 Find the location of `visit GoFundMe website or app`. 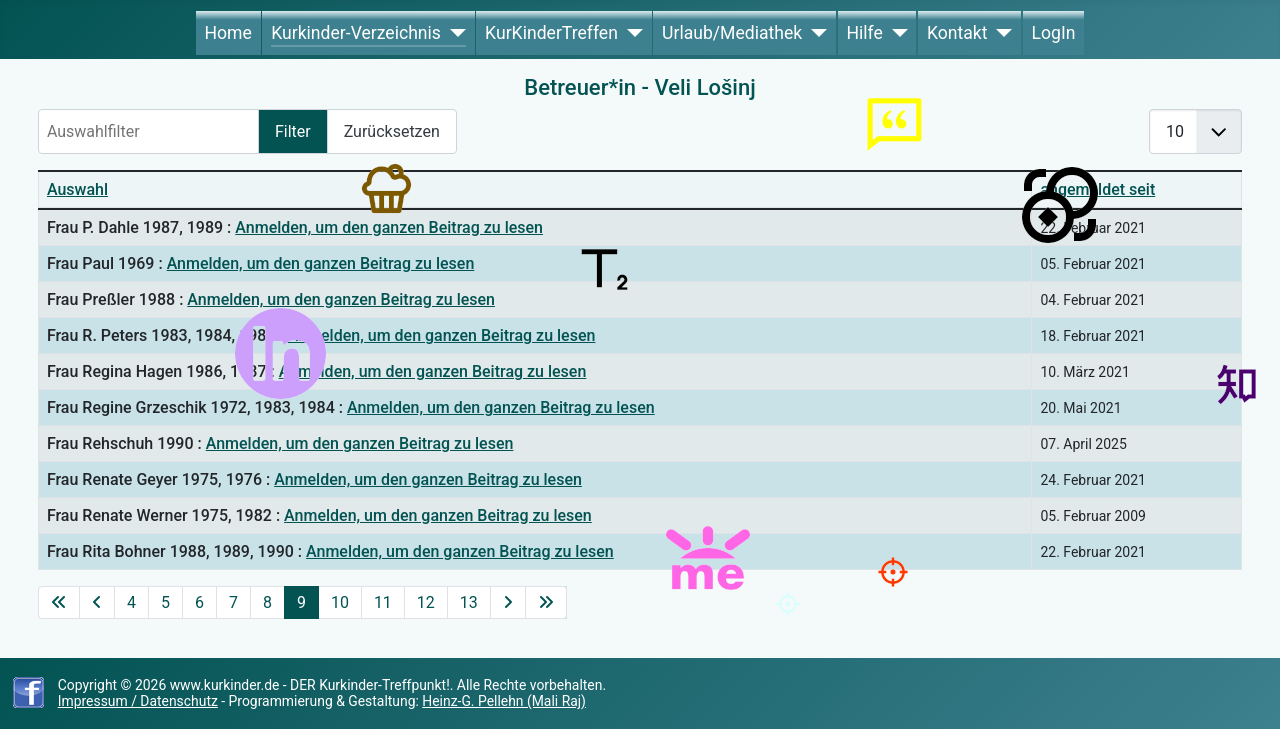

visit GoFundMe website or app is located at coordinates (708, 558).